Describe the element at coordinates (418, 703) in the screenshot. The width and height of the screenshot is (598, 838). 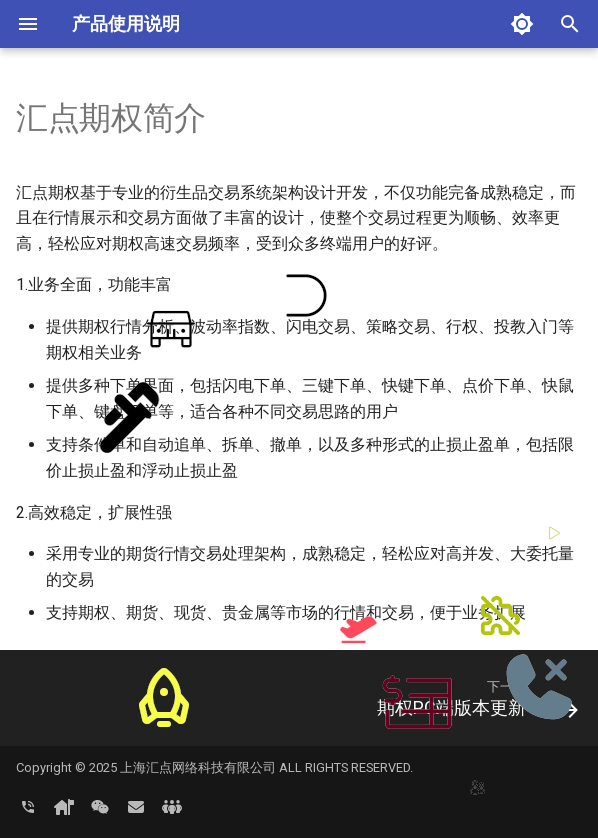
I see `view invoice details` at that location.